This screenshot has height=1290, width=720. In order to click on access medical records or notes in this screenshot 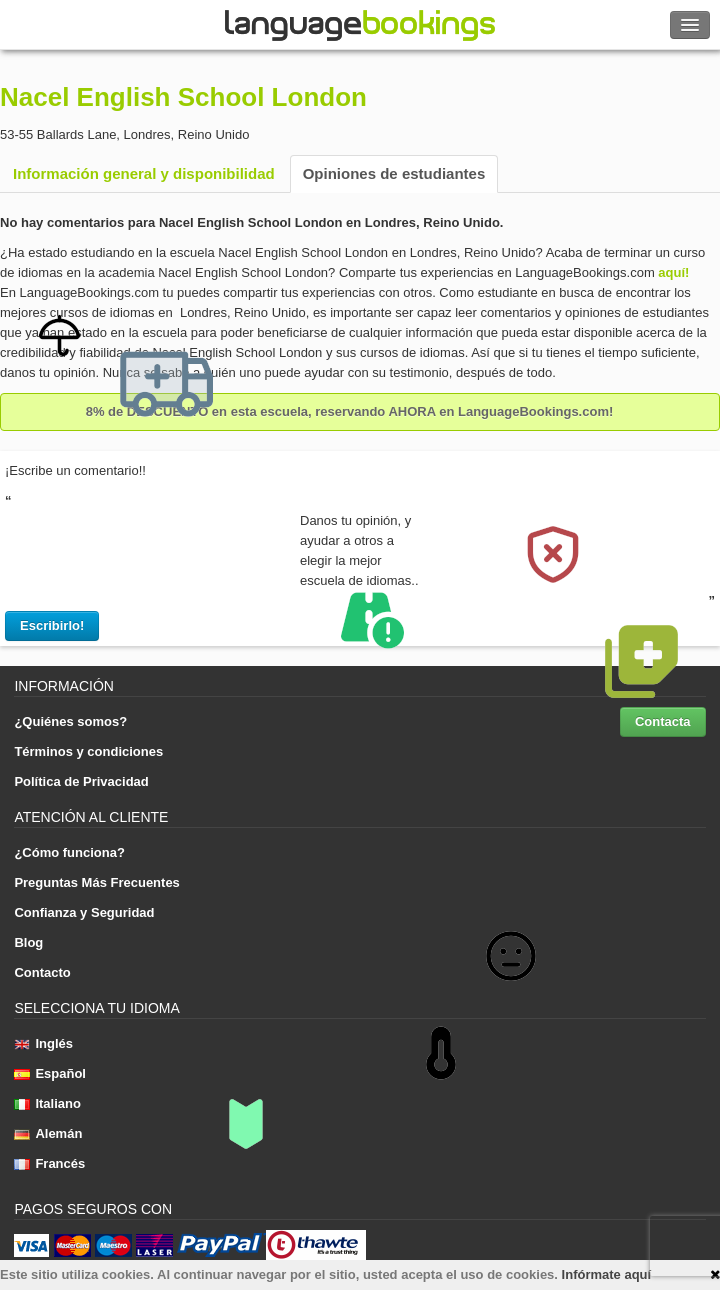, I will do `click(641, 661)`.